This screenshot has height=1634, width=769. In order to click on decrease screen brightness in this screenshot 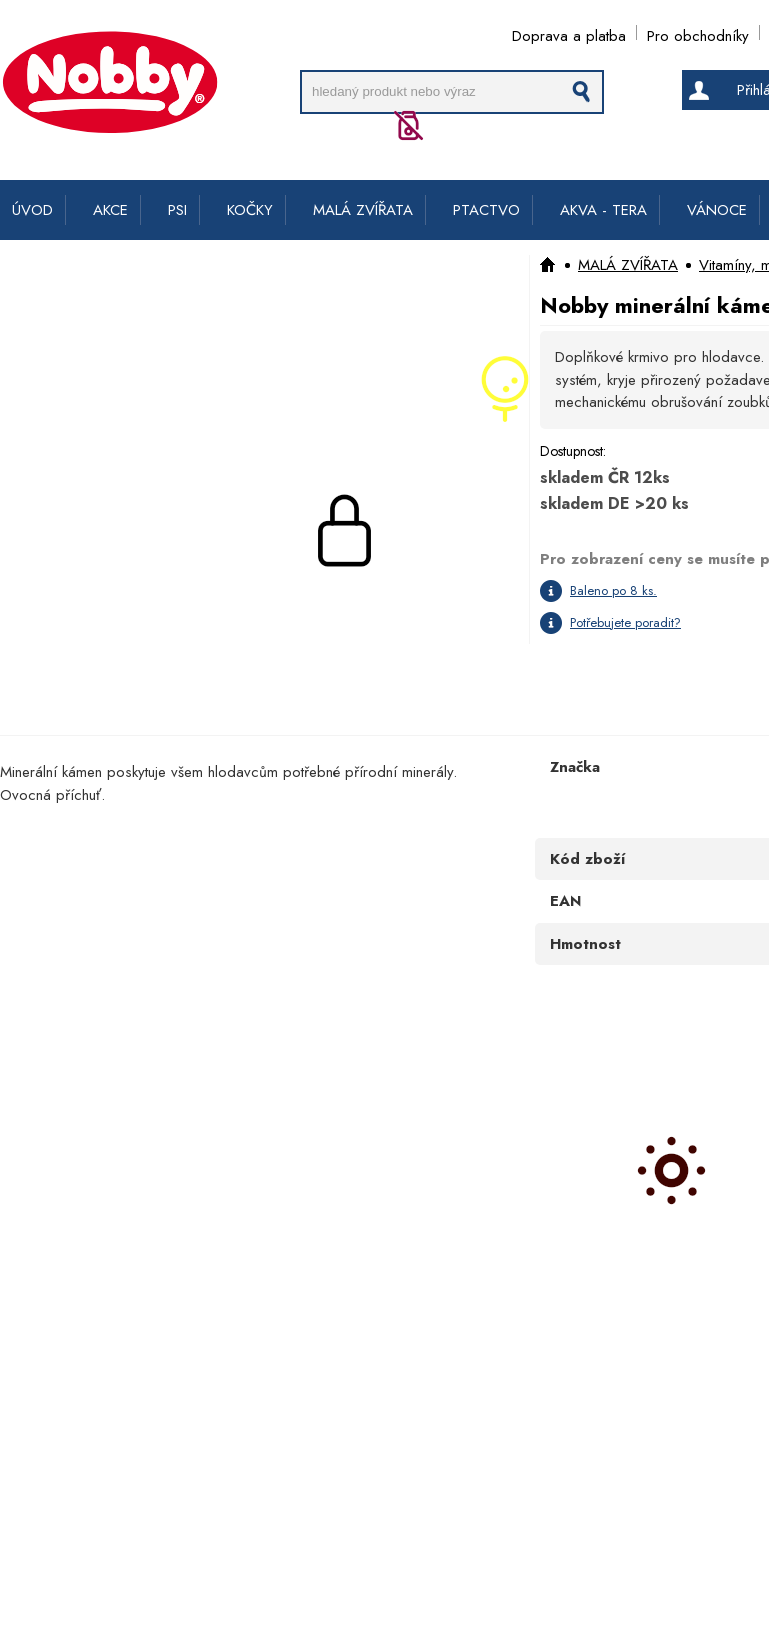, I will do `click(671, 1170)`.